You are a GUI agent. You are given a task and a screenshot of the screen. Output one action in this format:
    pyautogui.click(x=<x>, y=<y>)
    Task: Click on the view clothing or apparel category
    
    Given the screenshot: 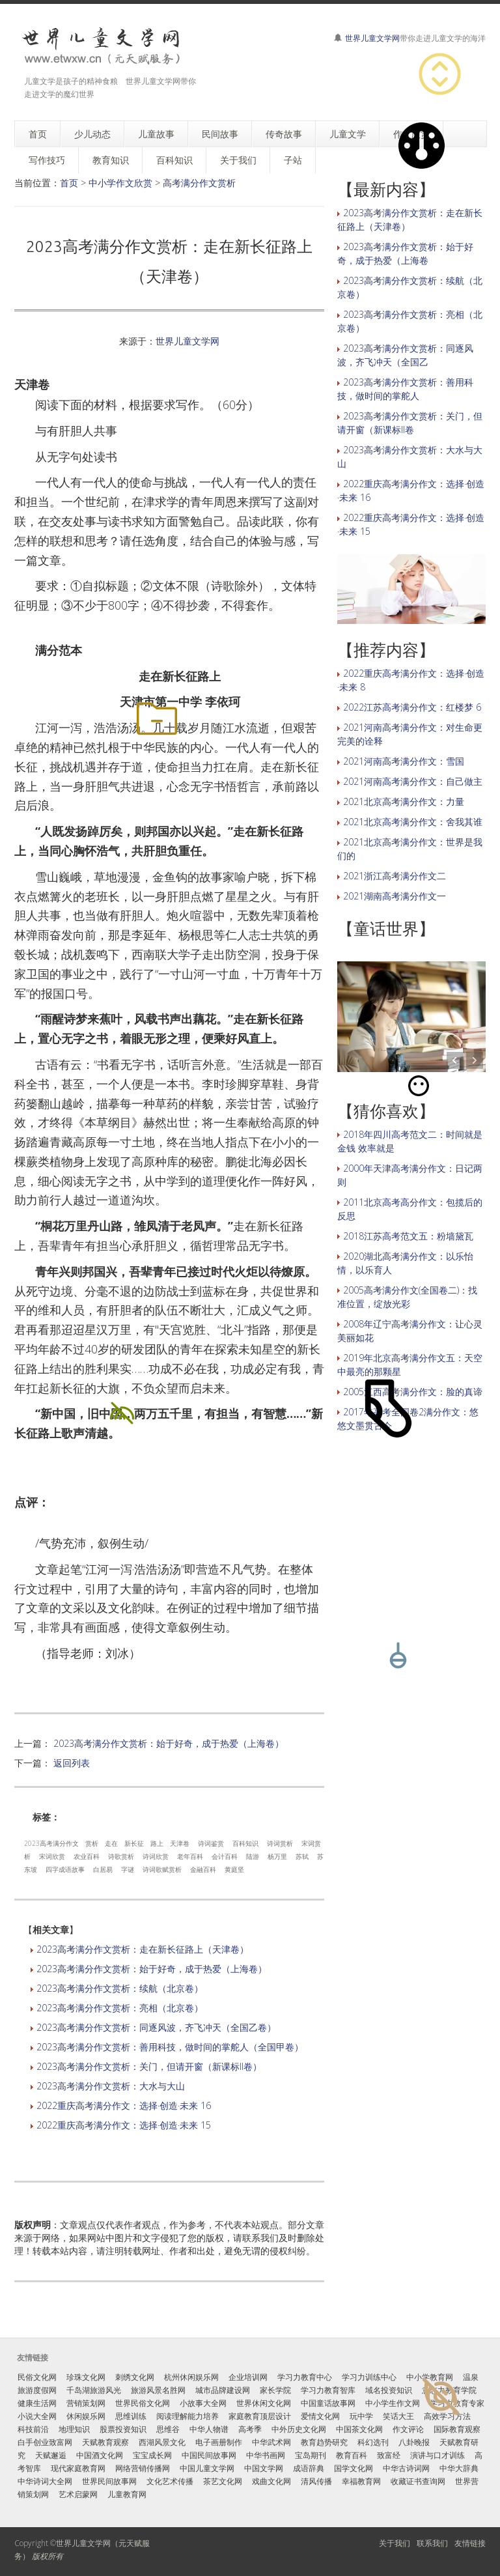 What is the action you would take?
    pyautogui.click(x=388, y=1408)
    